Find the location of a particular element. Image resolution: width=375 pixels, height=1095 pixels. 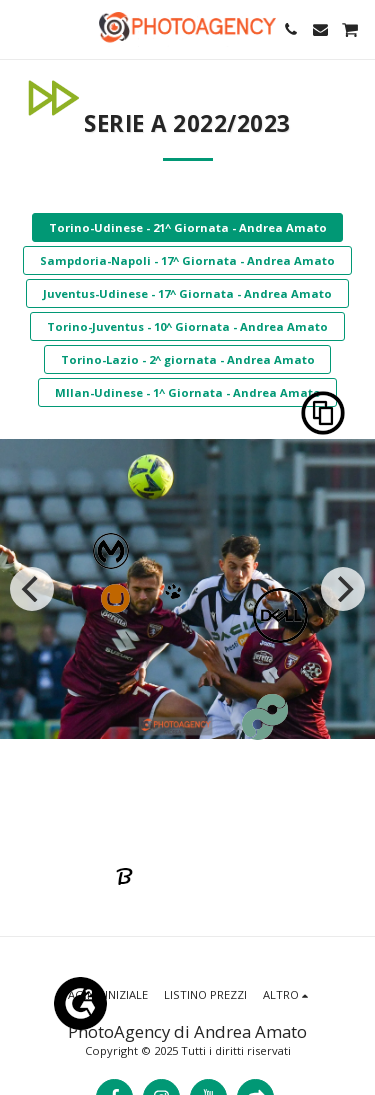

indicates content is licensed for sharing under creative commons is located at coordinates (323, 413).